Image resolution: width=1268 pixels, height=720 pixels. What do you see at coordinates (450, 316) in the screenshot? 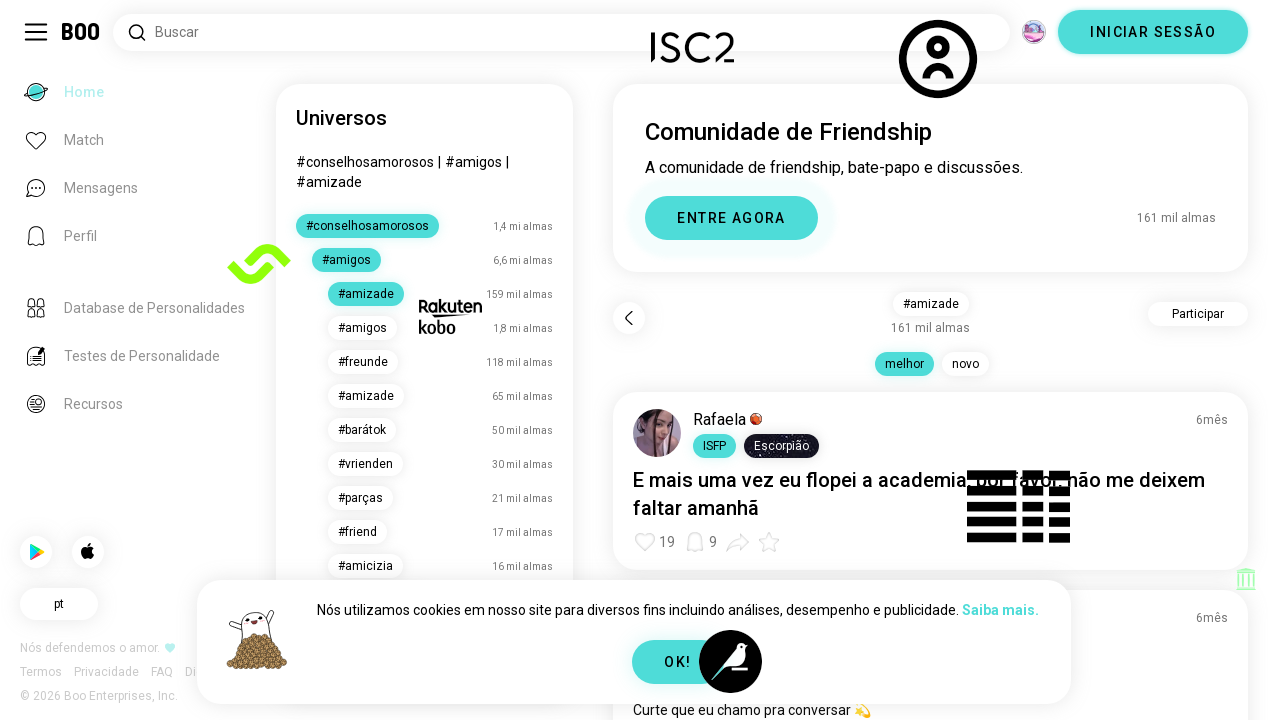
I see `open the Rakuten Kobo e-reader app` at bounding box center [450, 316].